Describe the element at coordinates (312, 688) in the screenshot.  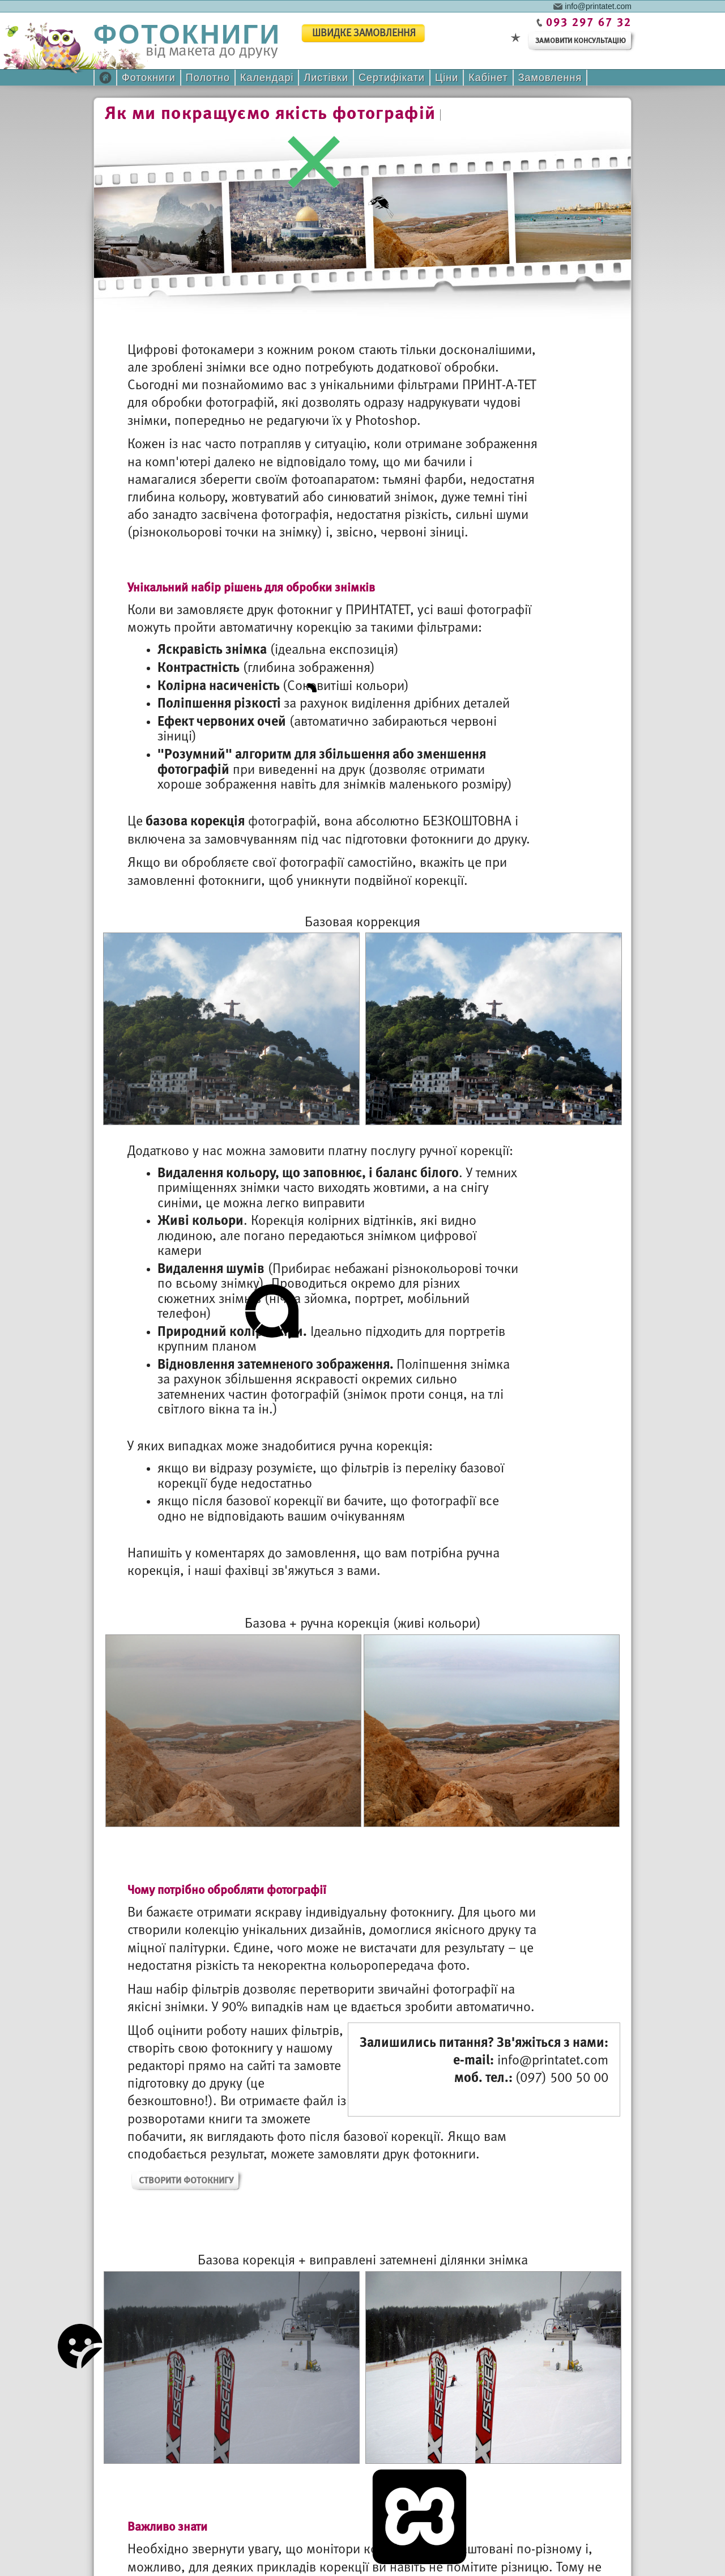
I see `open spectrum chat app` at that location.